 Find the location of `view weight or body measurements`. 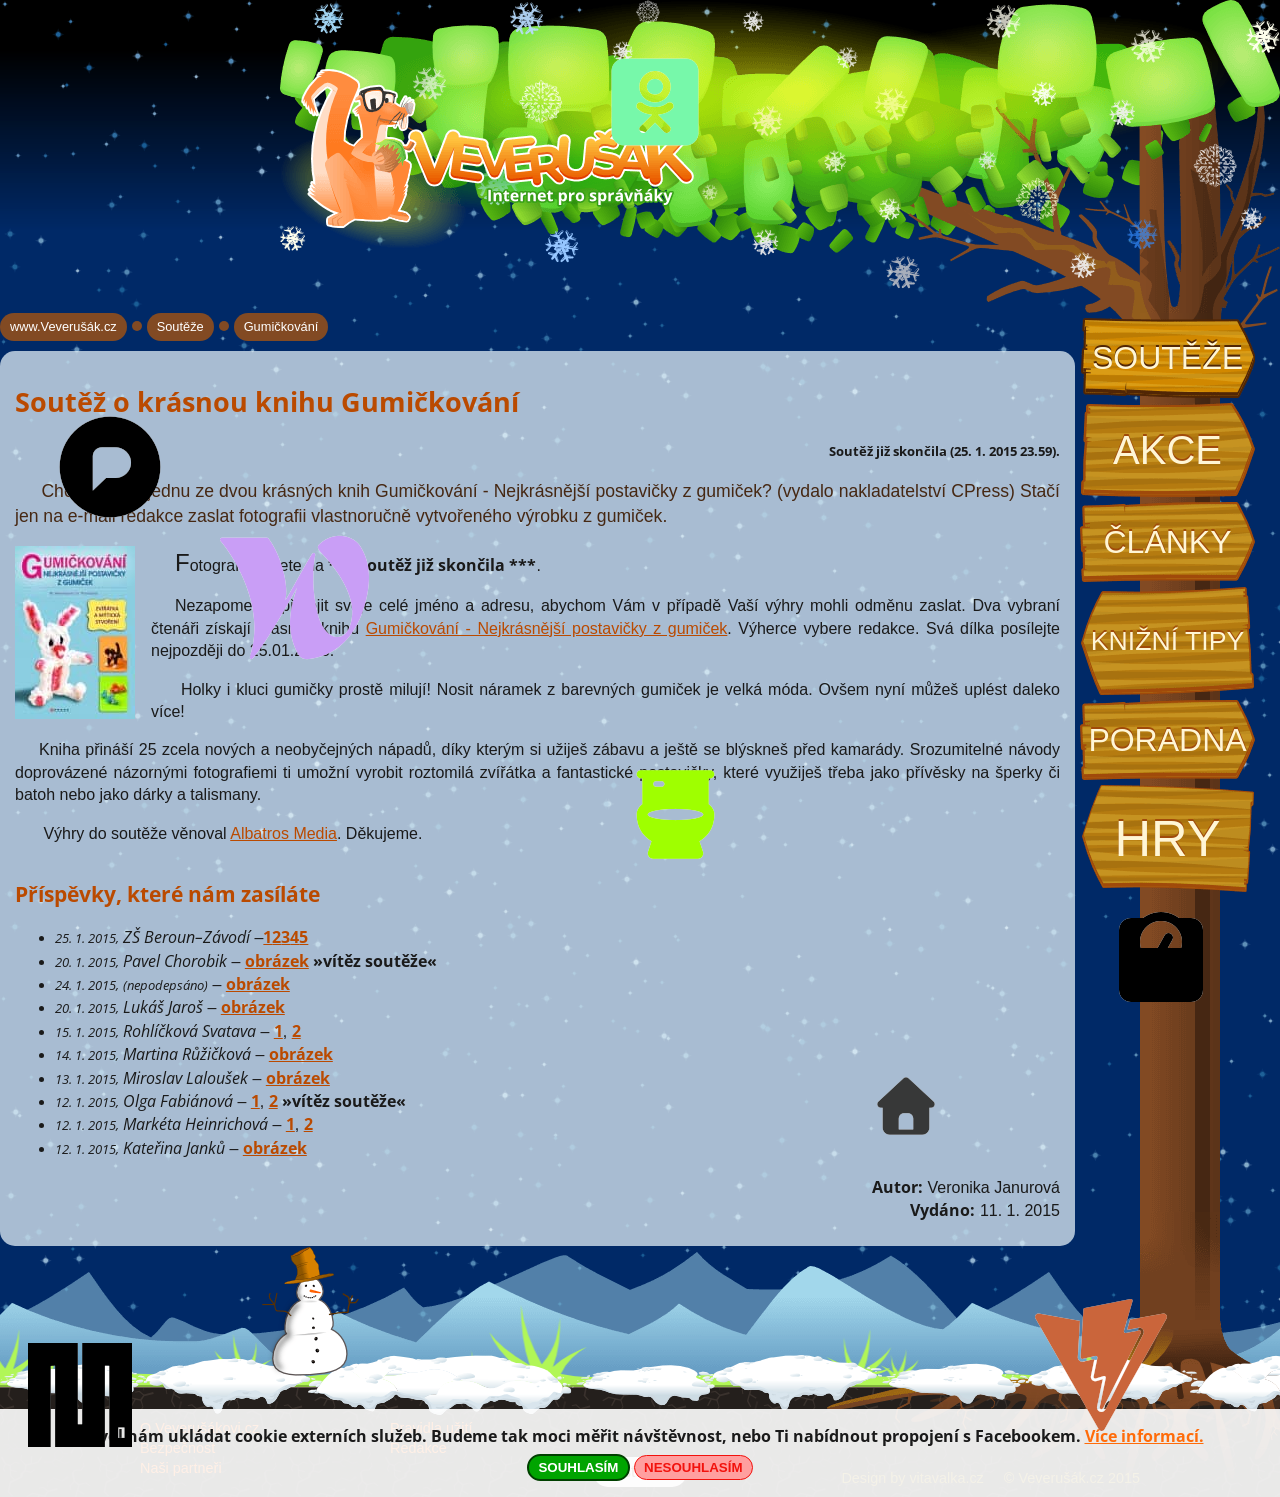

view weight or body measurements is located at coordinates (1161, 960).